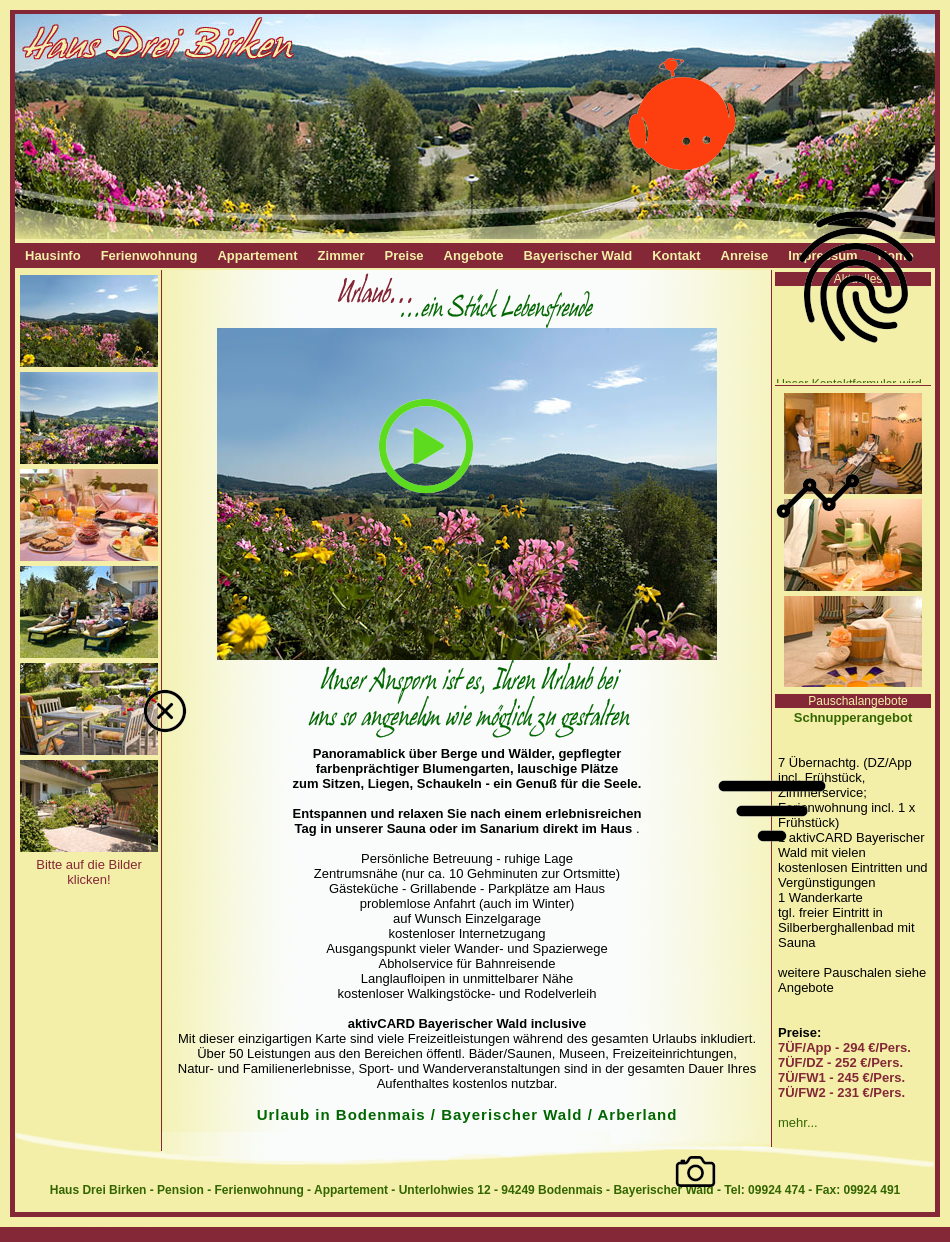 The image size is (950, 1242). I want to click on filter or sort list items, so click(772, 811).